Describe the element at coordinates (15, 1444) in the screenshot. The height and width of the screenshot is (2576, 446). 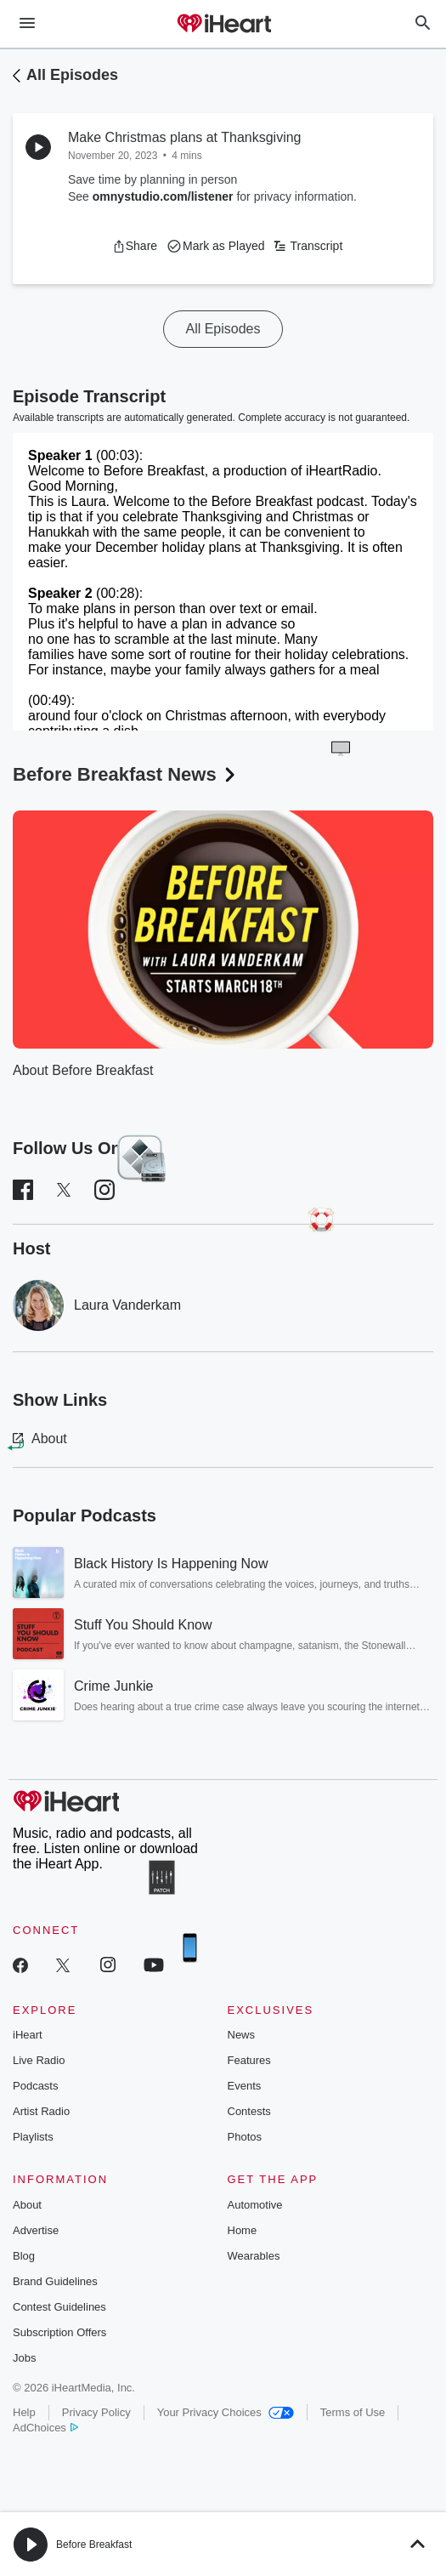
I see `reply to all recipients of an email` at that location.